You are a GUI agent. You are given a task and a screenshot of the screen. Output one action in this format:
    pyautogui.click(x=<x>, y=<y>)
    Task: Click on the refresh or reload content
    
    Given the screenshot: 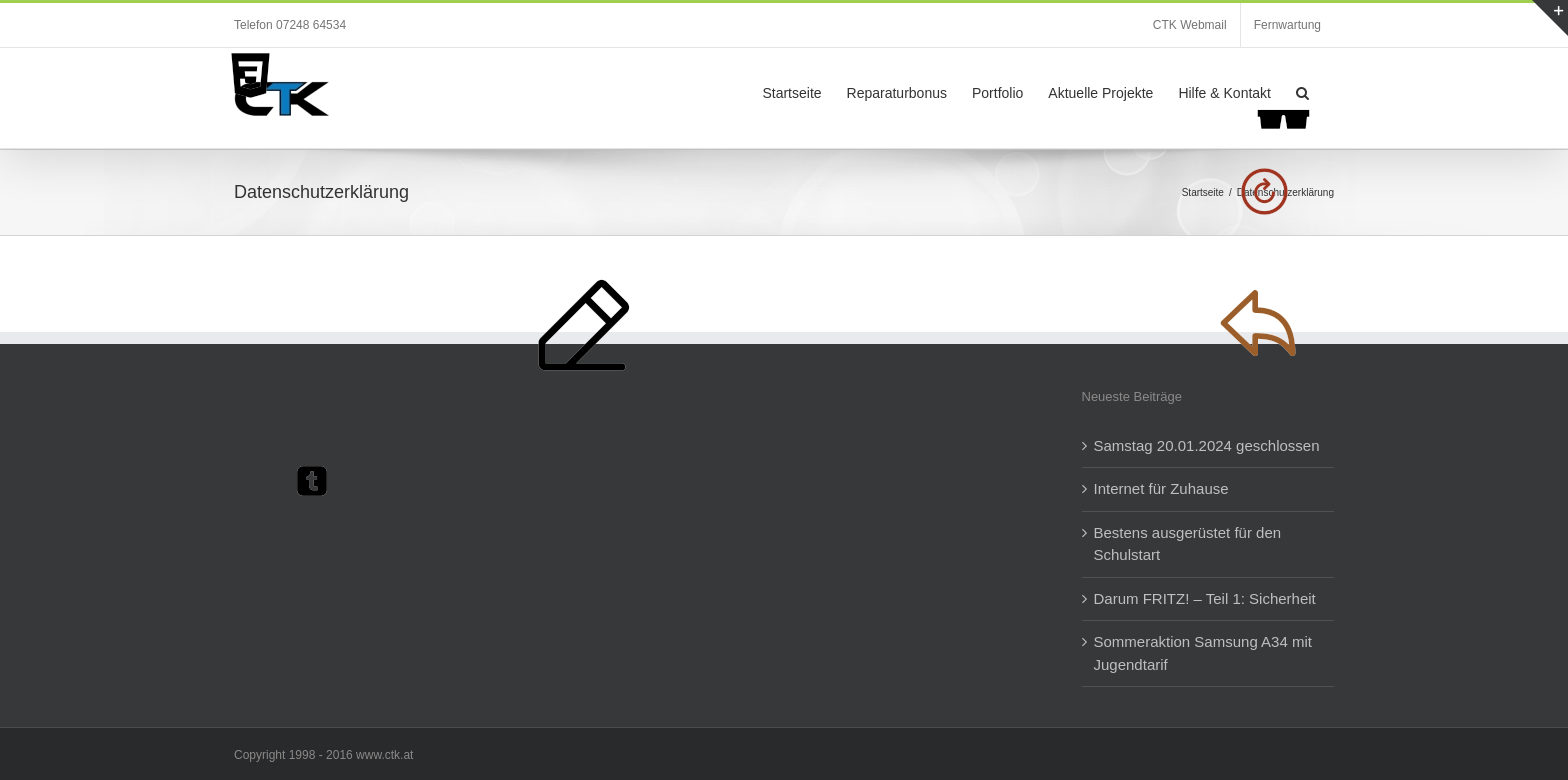 What is the action you would take?
    pyautogui.click(x=1264, y=191)
    